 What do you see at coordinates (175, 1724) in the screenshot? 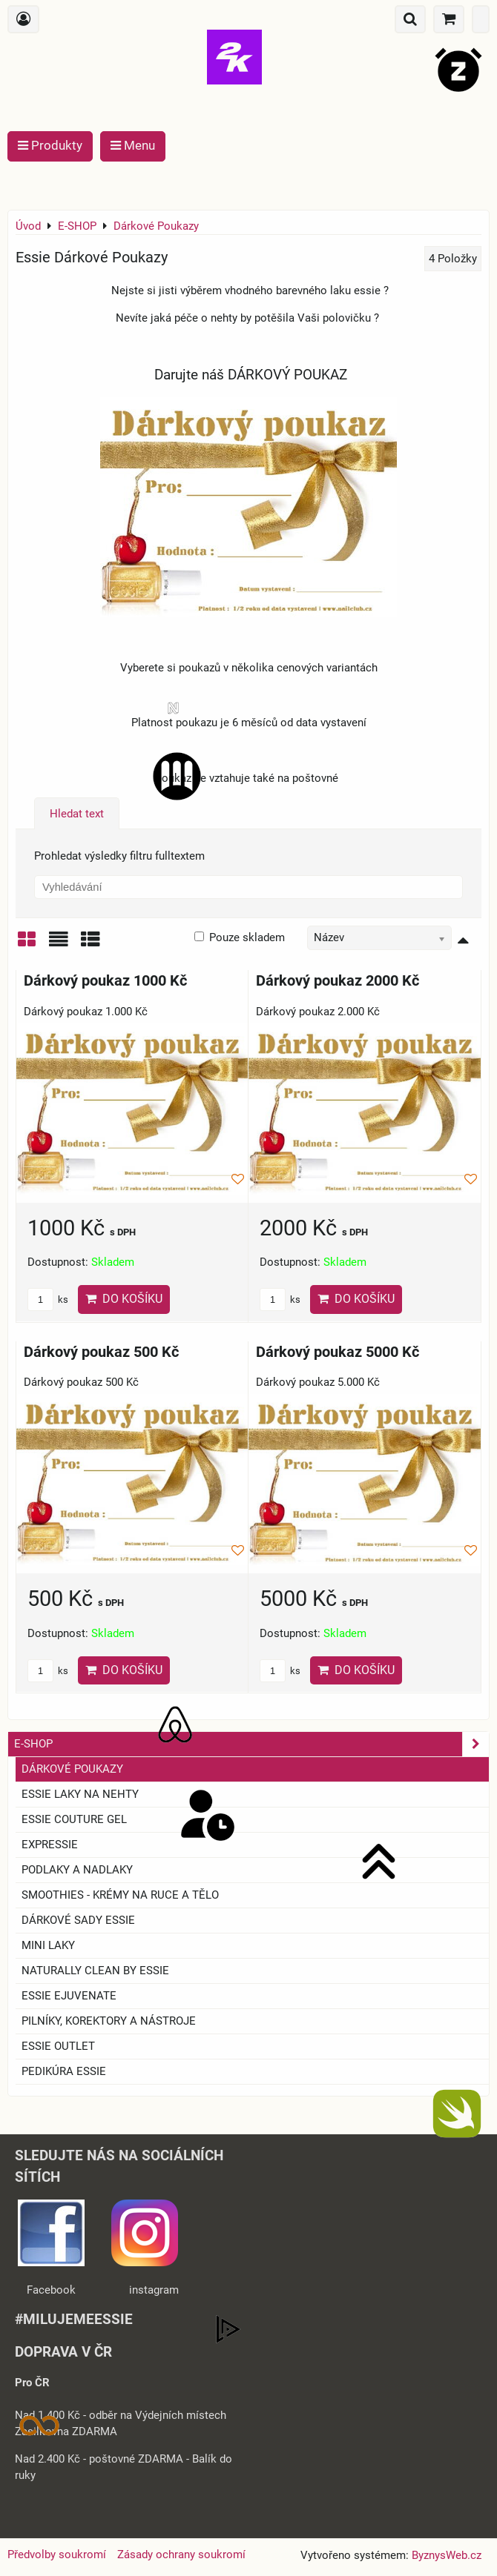
I see `open the airbnb app` at bounding box center [175, 1724].